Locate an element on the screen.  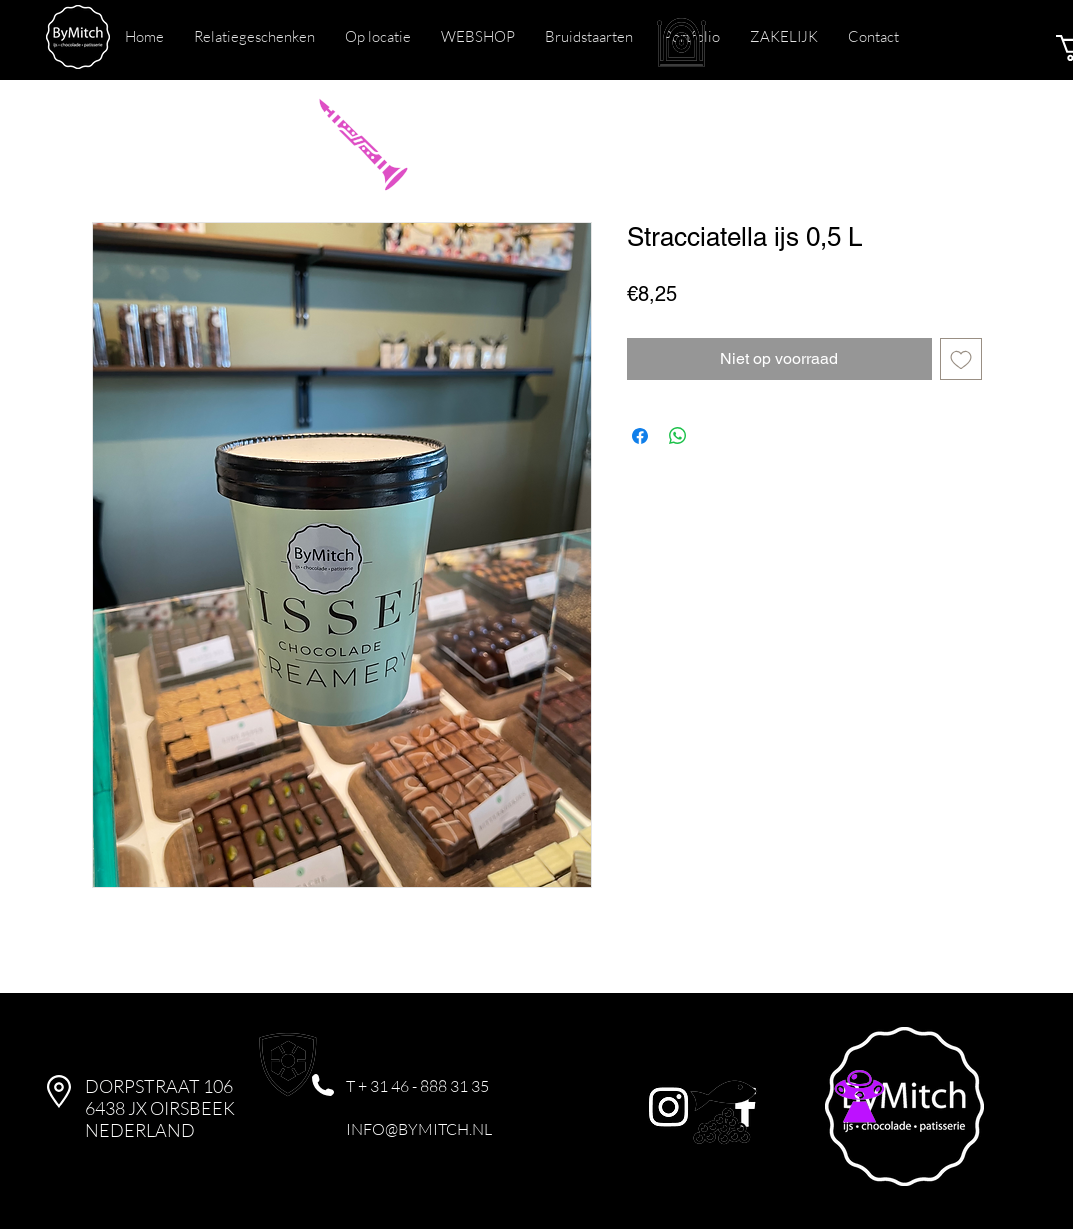
fish eggs or roe item in a game inventory is located at coordinates (723, 1111).